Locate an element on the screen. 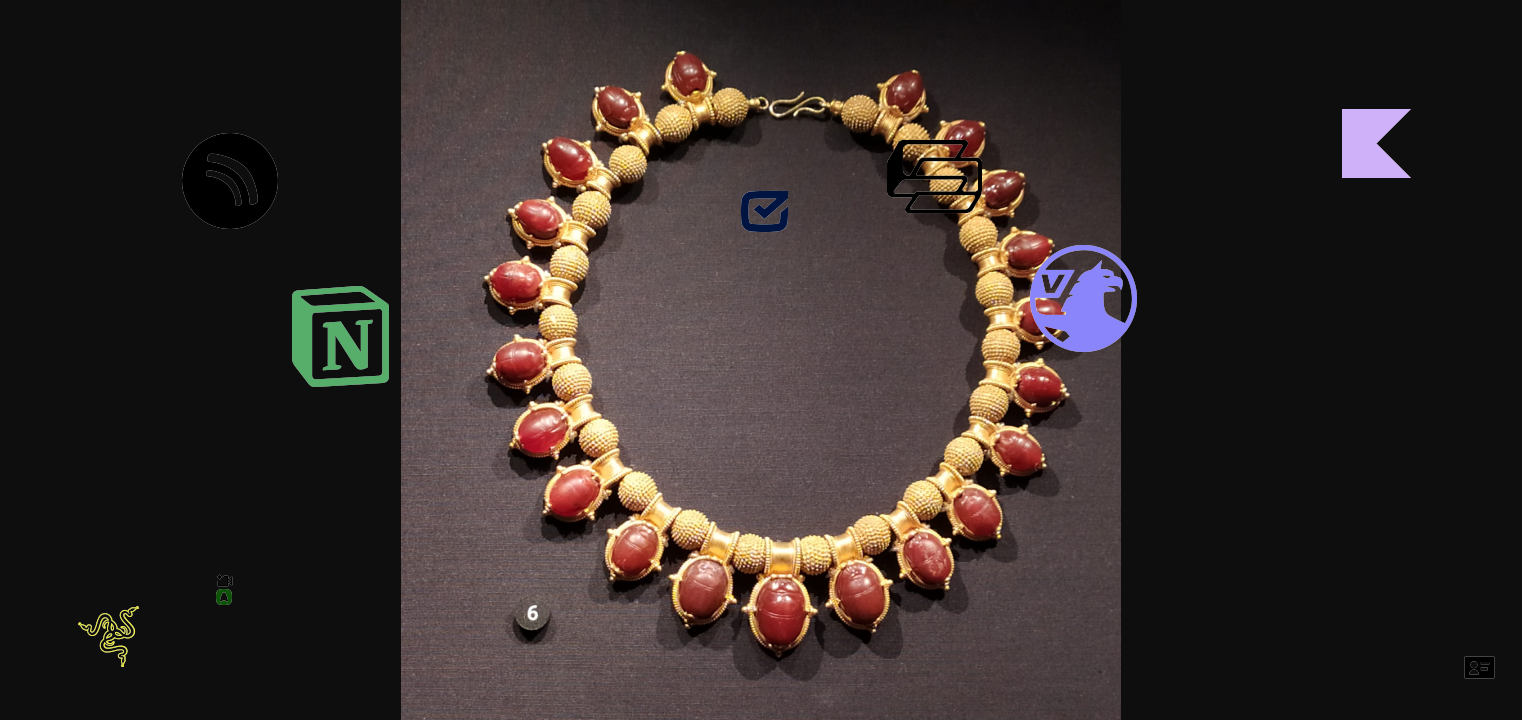 This screenshot has width=1522, height=720. open the Aircall app is located at coordinates (224, 597).